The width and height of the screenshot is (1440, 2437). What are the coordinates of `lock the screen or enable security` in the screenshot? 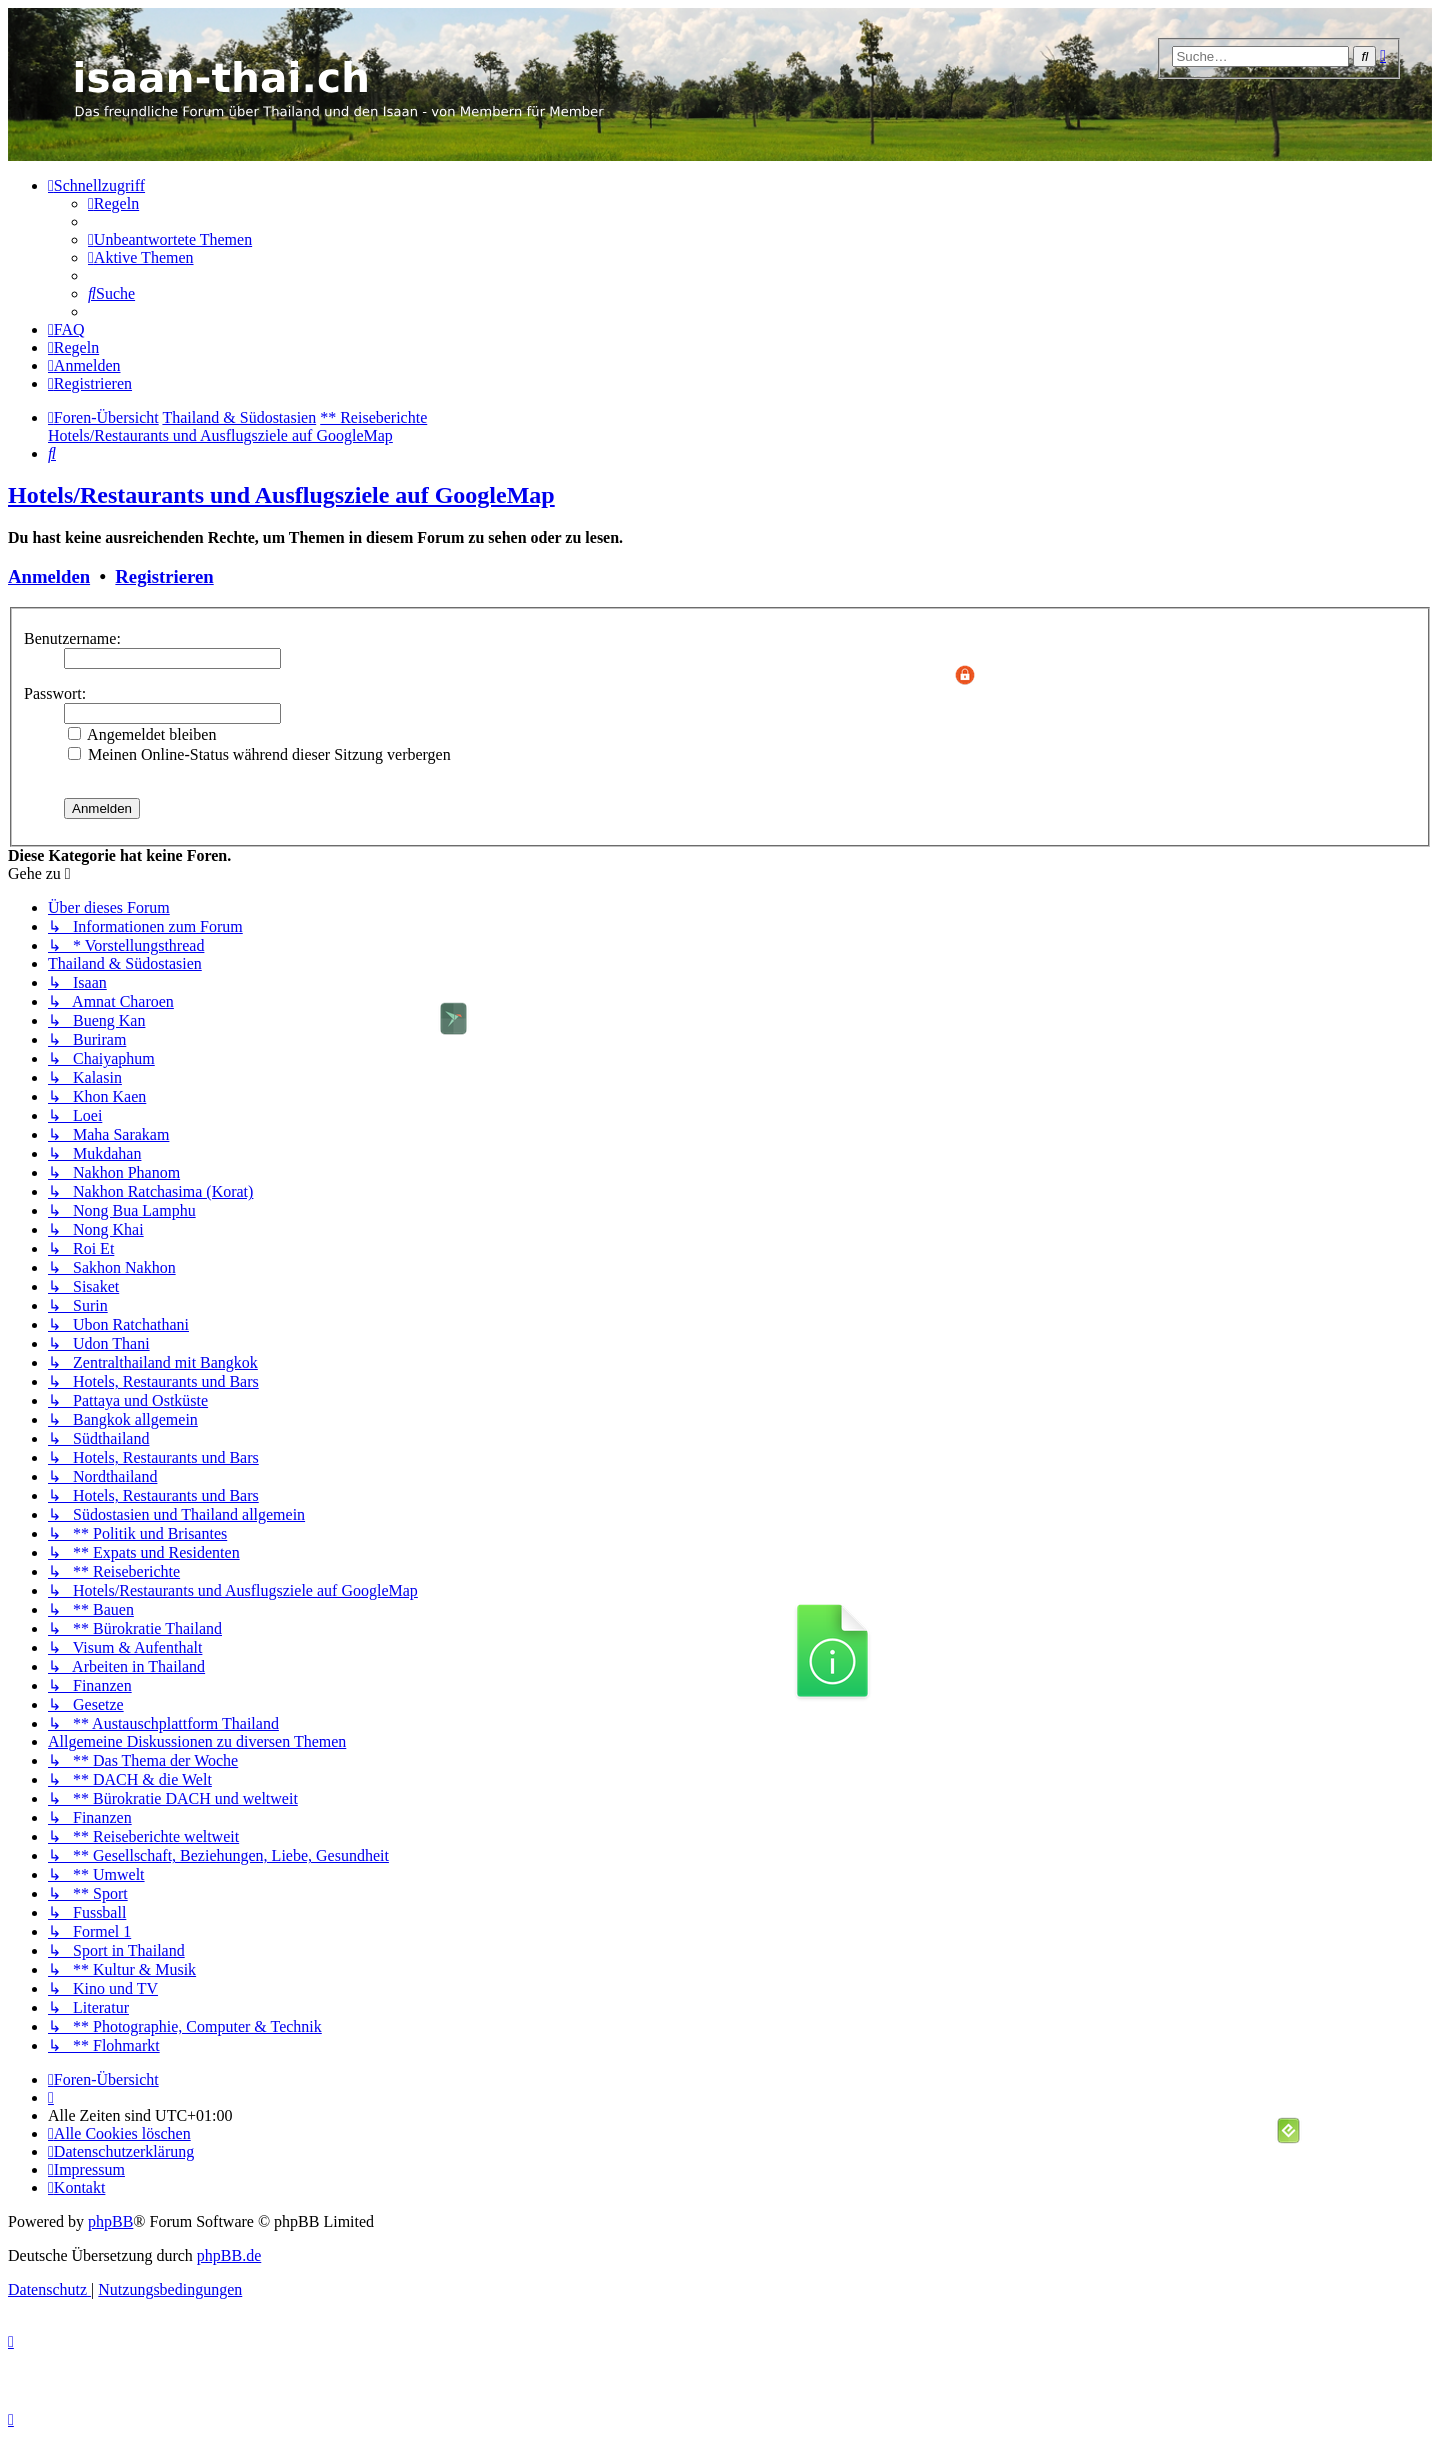 It's located at (965, 675).